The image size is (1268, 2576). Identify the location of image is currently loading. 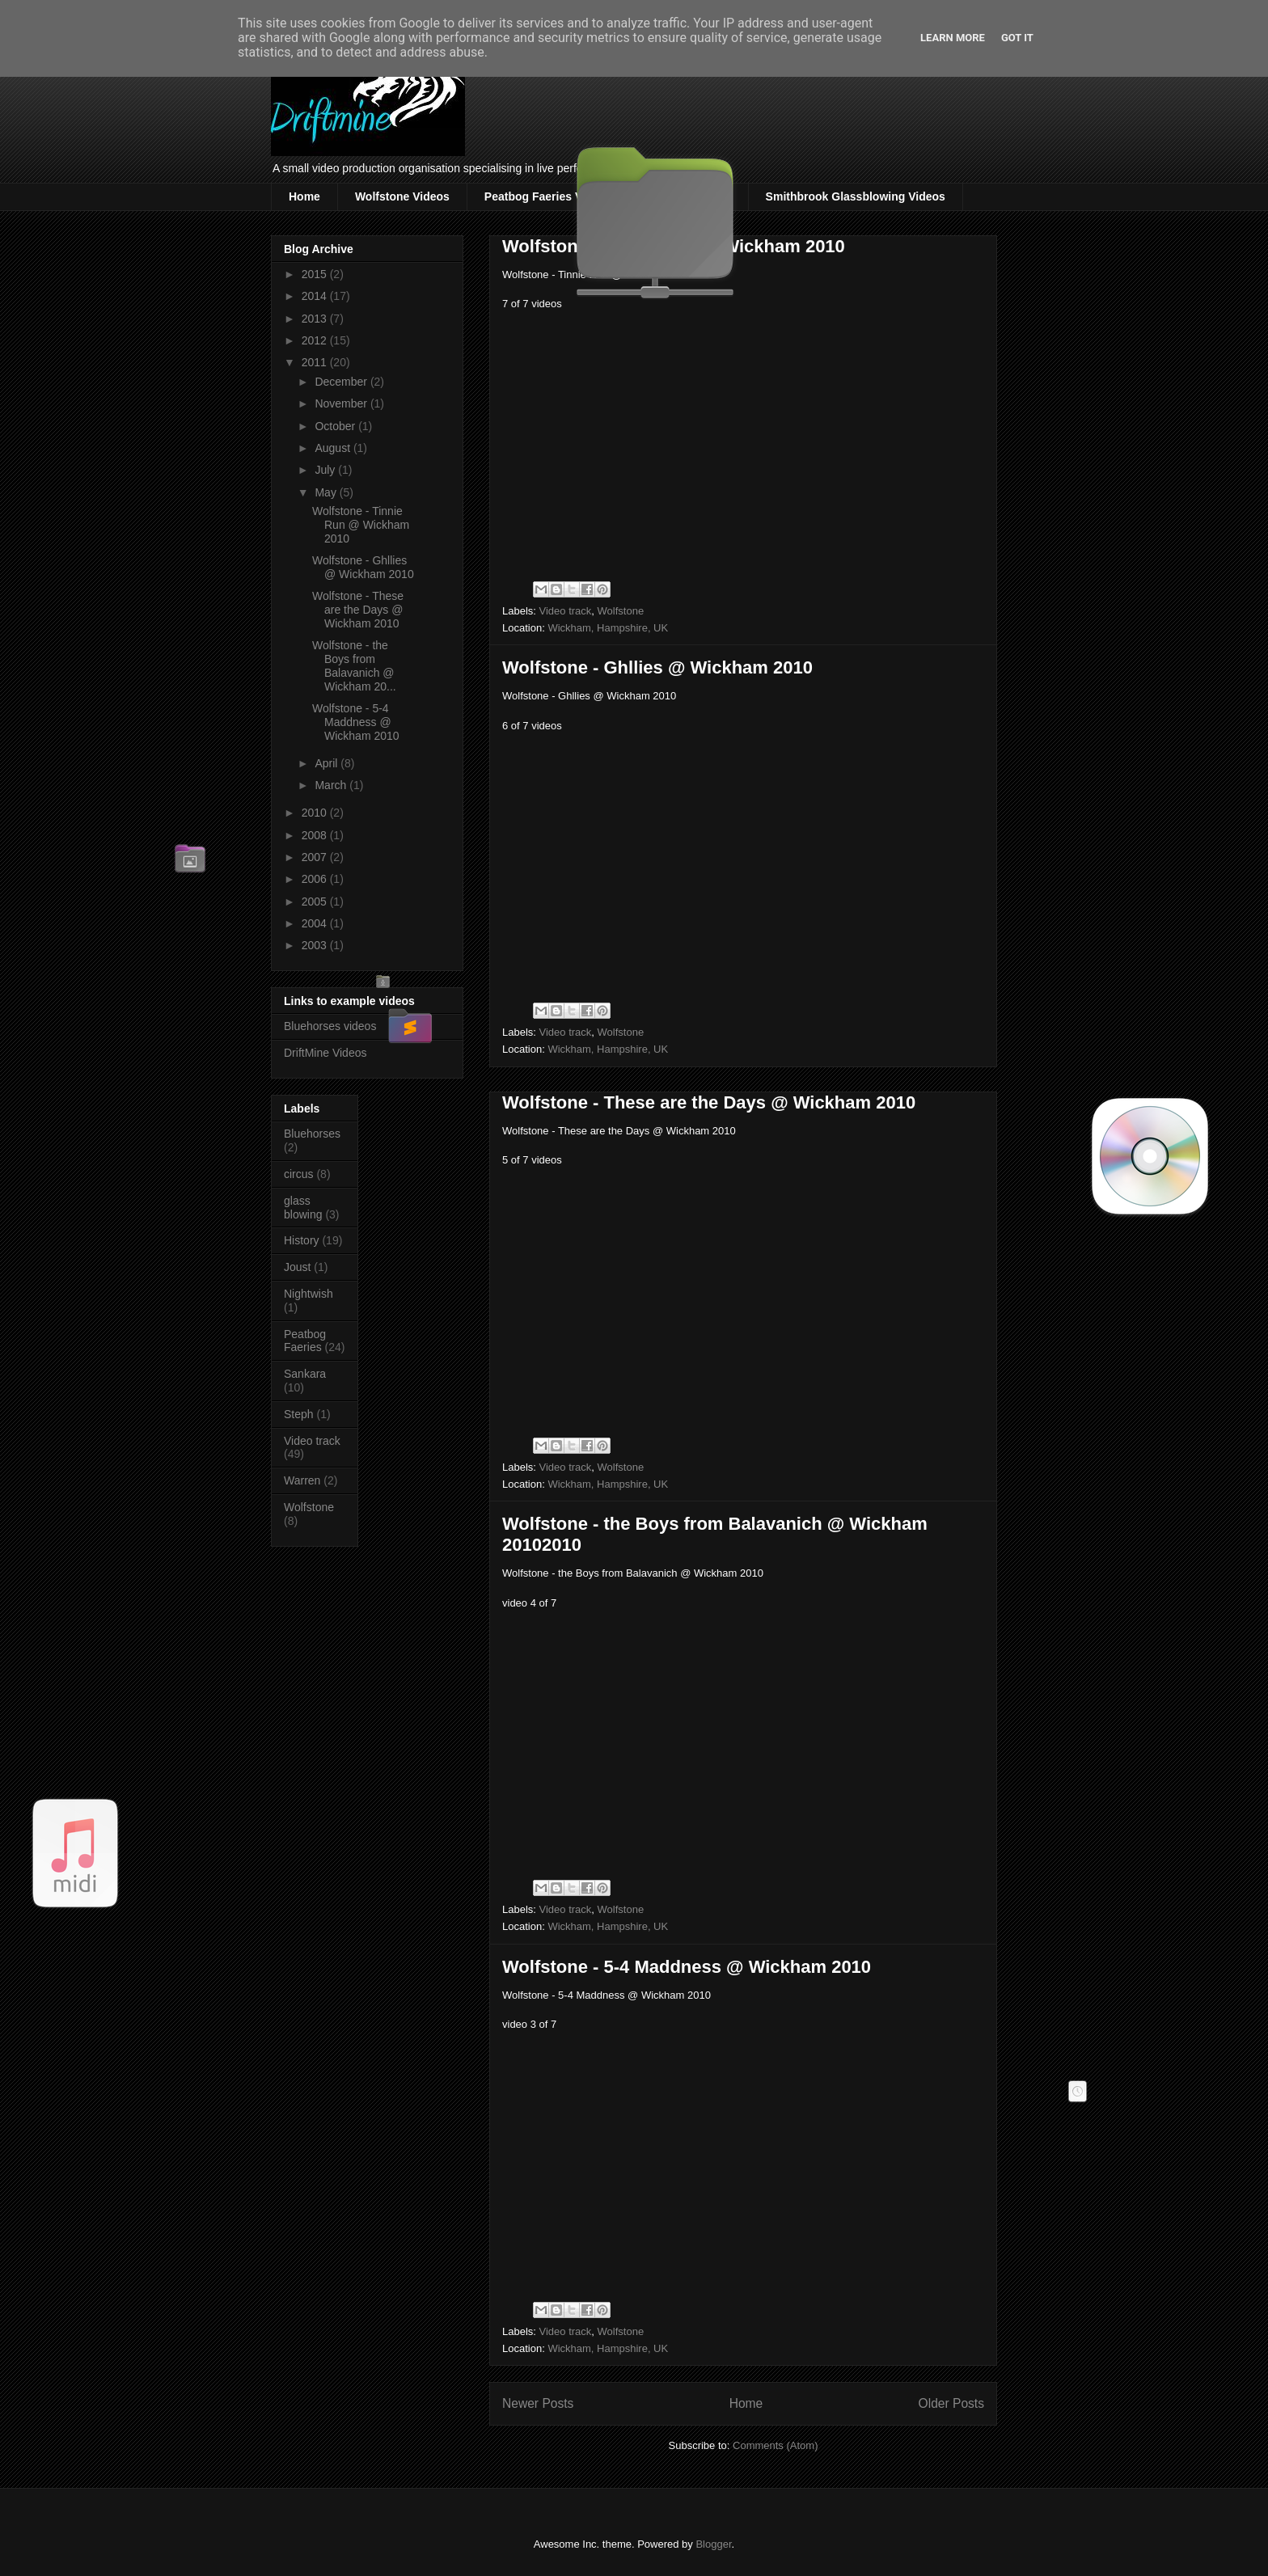
(1077, 2091).